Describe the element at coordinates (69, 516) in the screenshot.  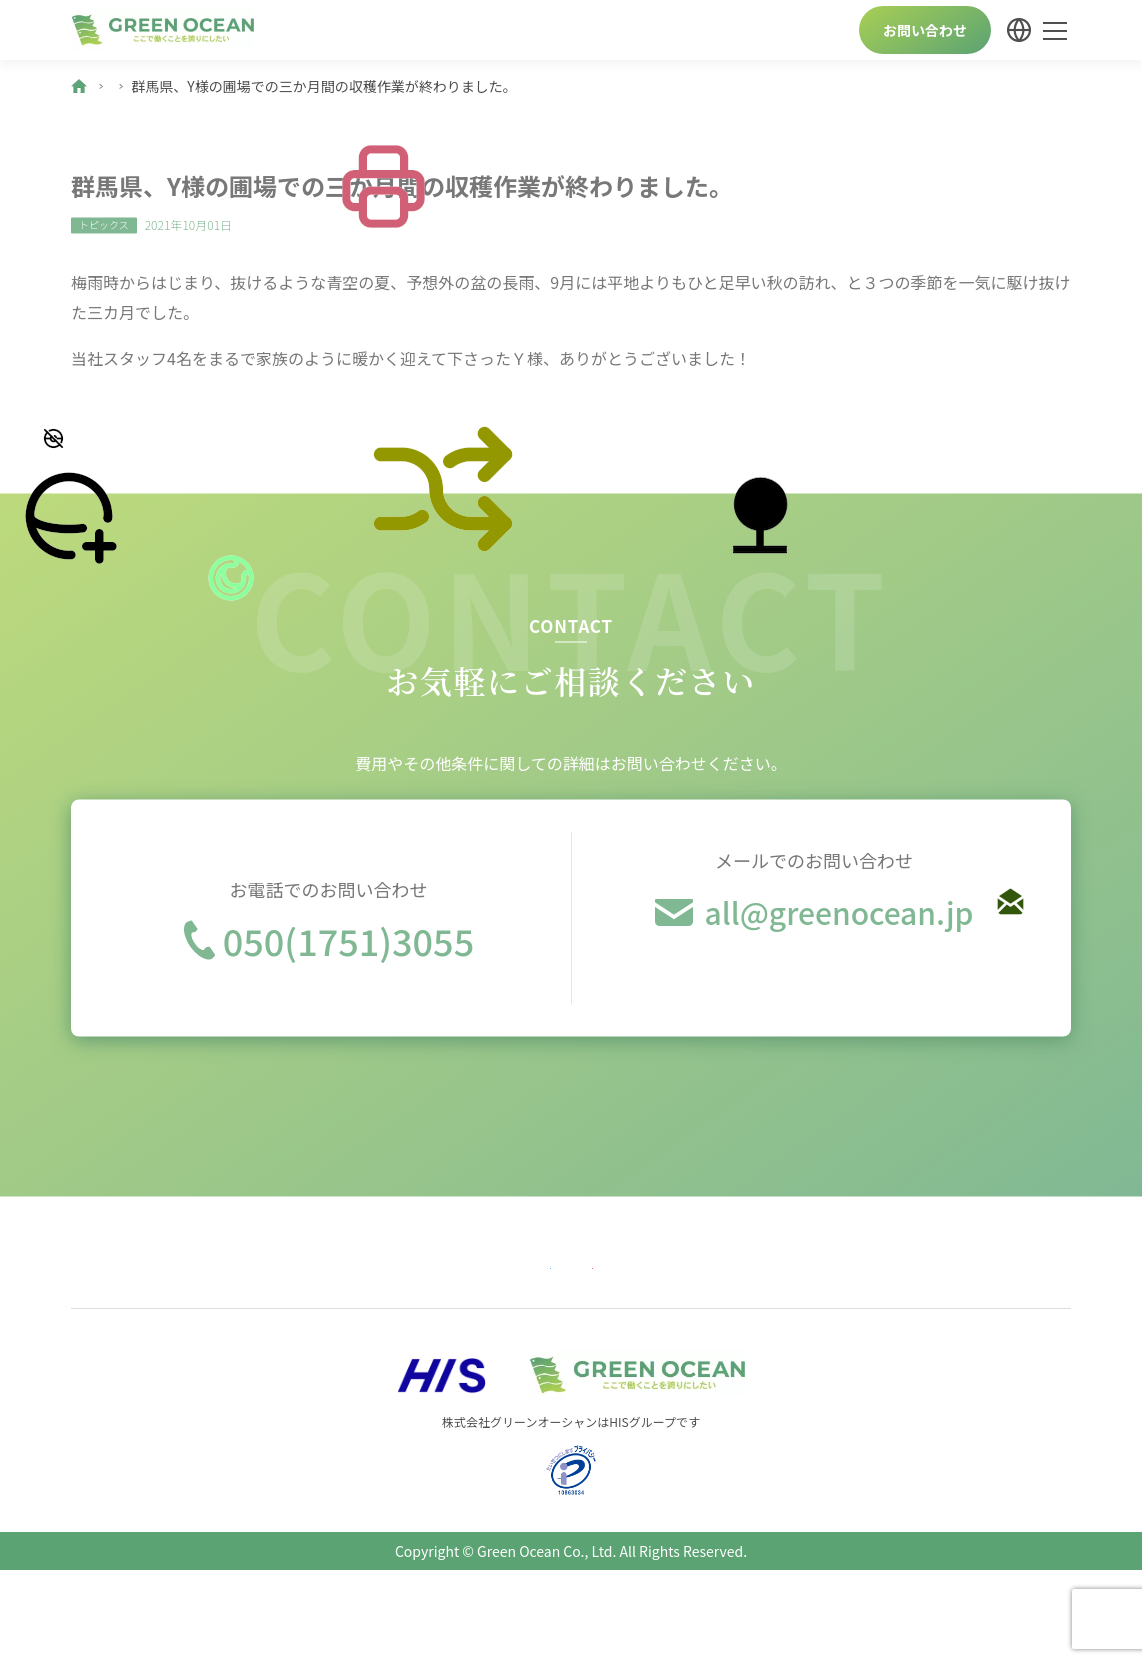
I see `add a new globe or world location` at that location.